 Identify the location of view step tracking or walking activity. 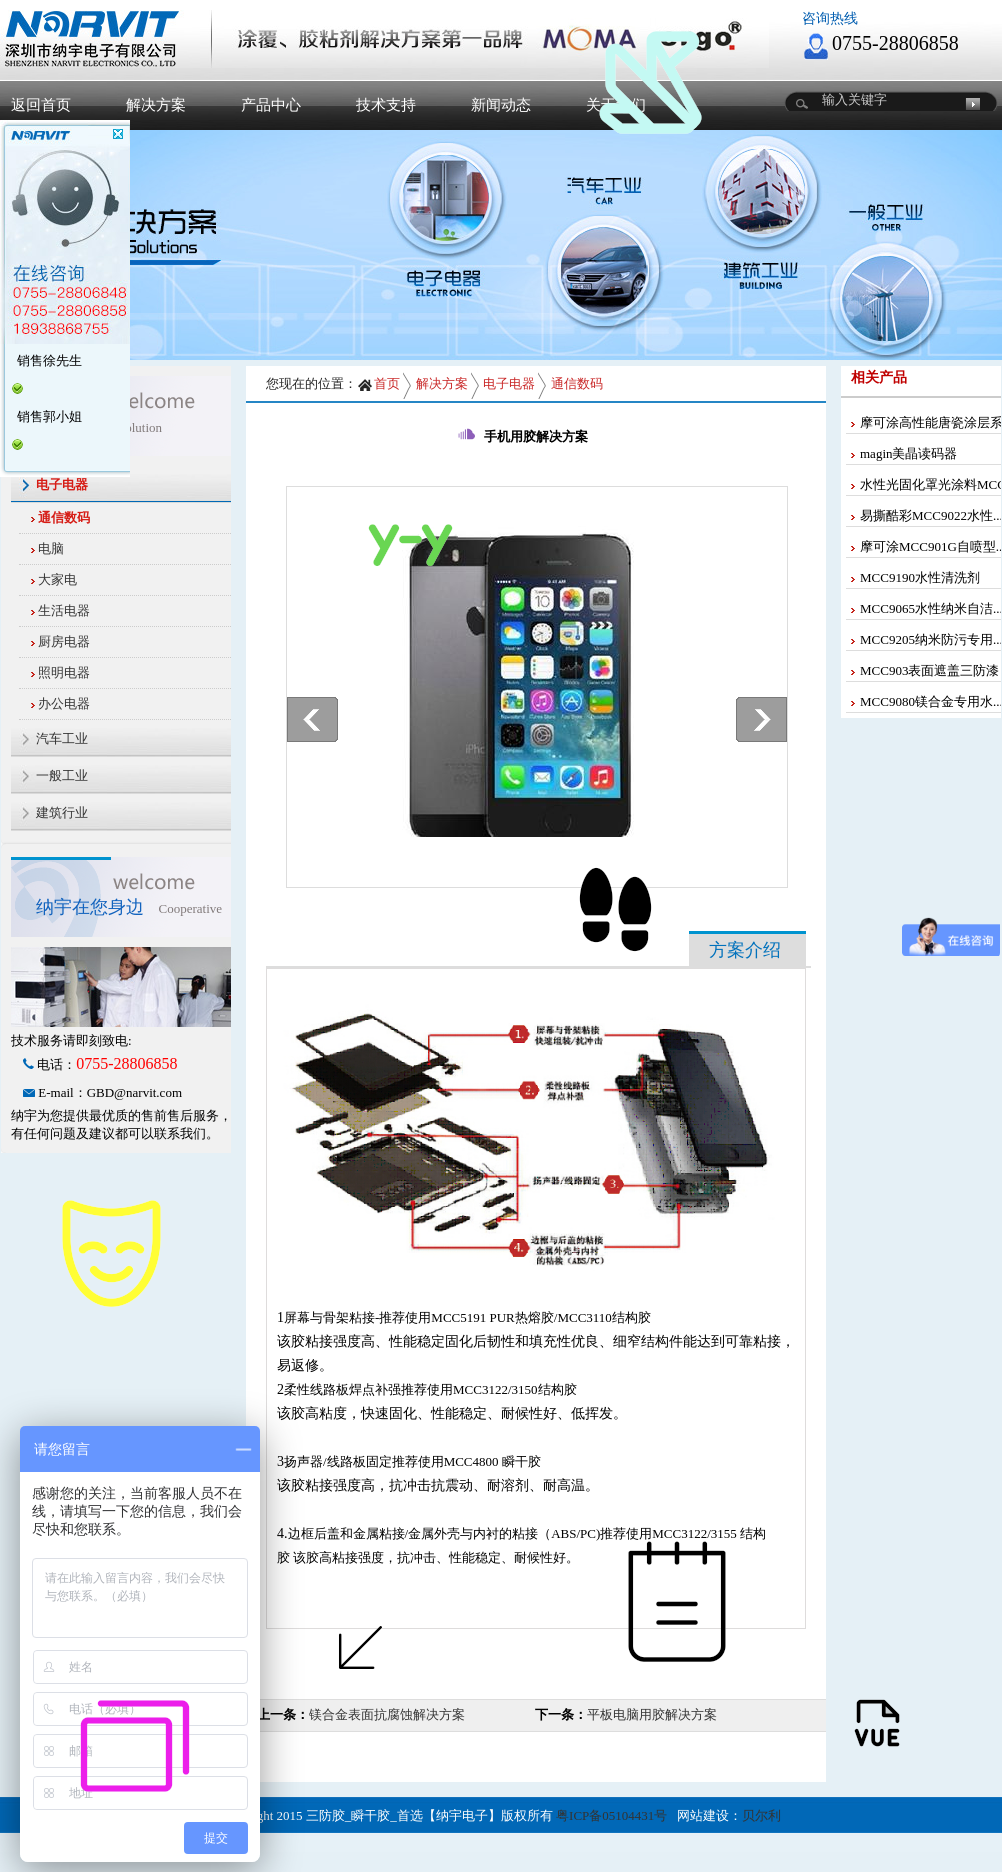
(615, 909).